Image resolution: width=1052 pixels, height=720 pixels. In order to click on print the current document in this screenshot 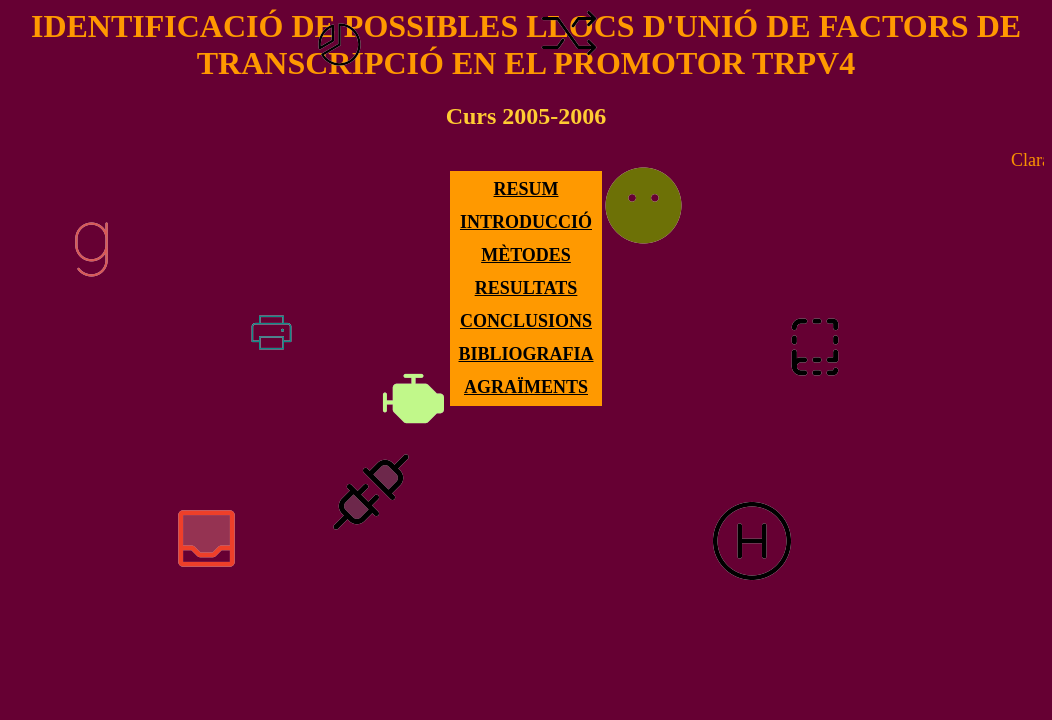, I will do `click(271, 332)`.